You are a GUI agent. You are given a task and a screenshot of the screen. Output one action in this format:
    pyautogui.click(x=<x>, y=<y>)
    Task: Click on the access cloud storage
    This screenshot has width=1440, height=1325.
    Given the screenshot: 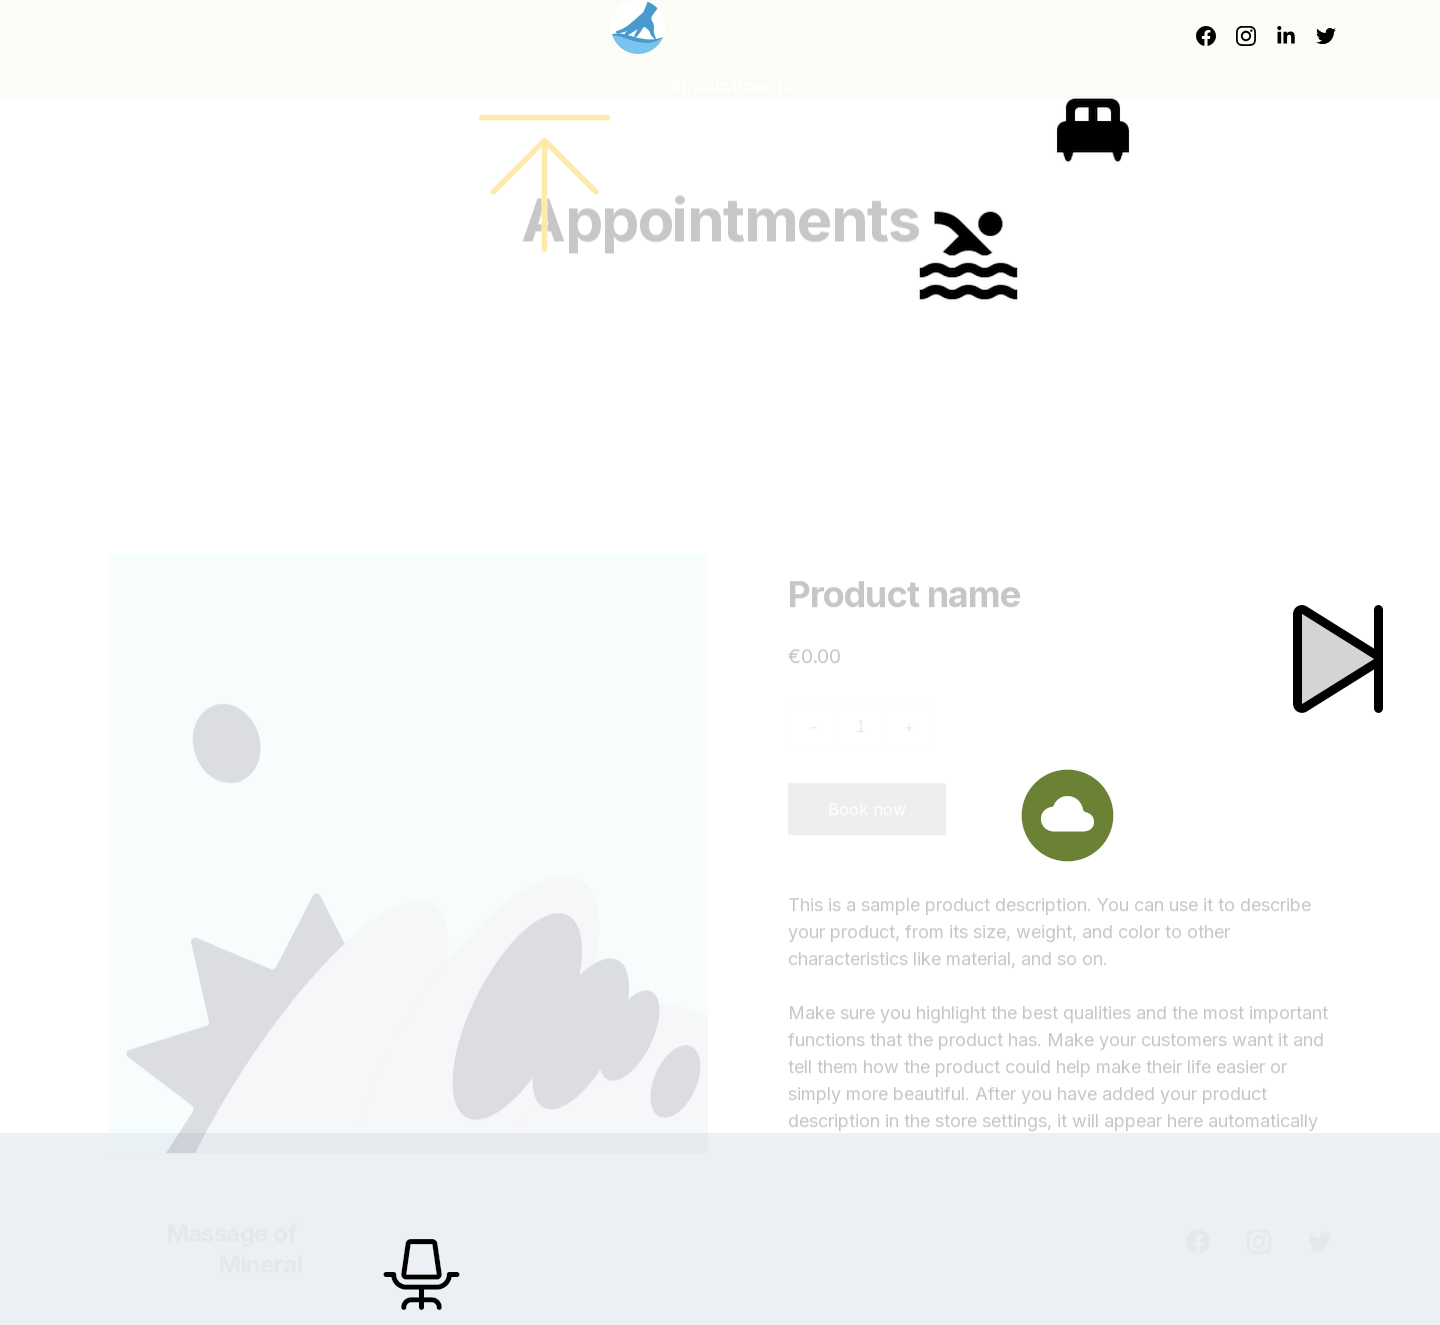 What is the action you would take?
    pyautogui.click(x=1067, y=815)
    